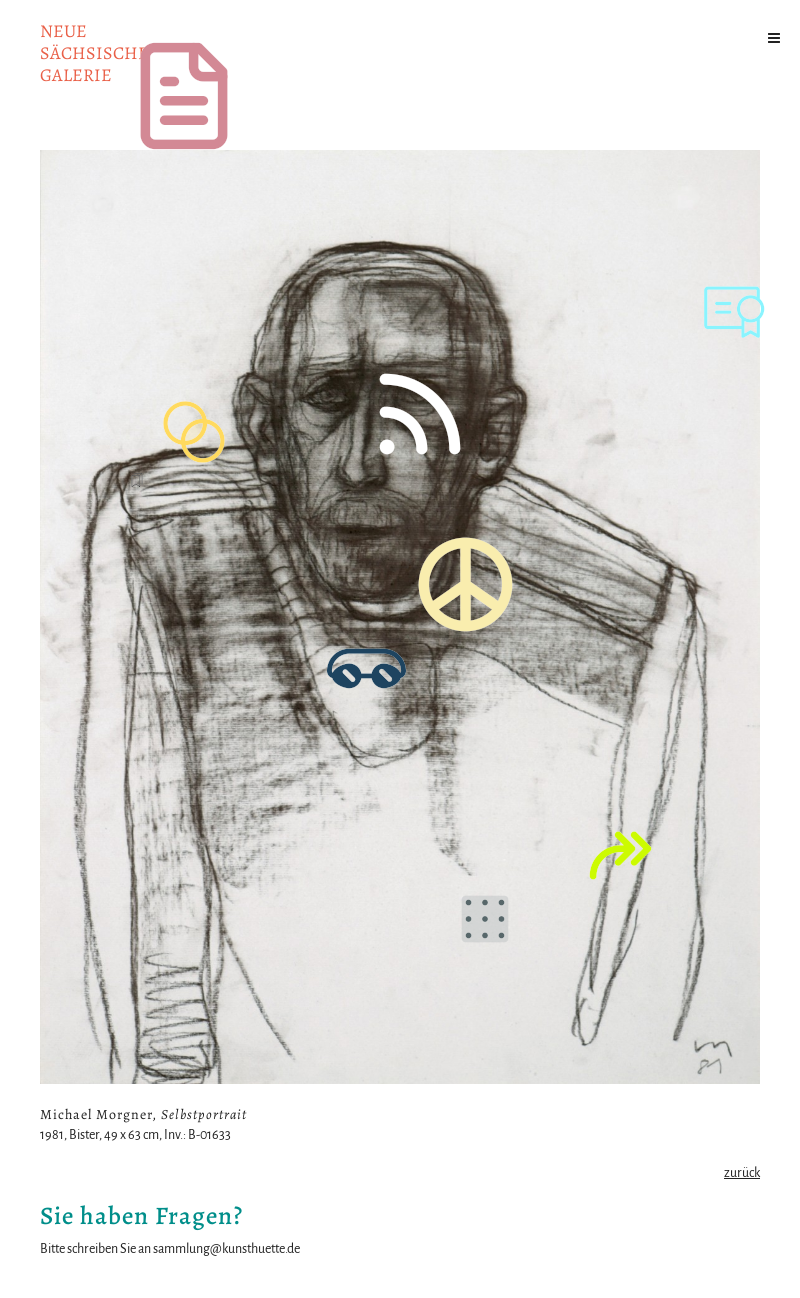 This screenshot has height=1298, width=800. What do you see at coordinates (184, 96) in the screenshot?
I see `view document contents` at bounding box center [184, 96].